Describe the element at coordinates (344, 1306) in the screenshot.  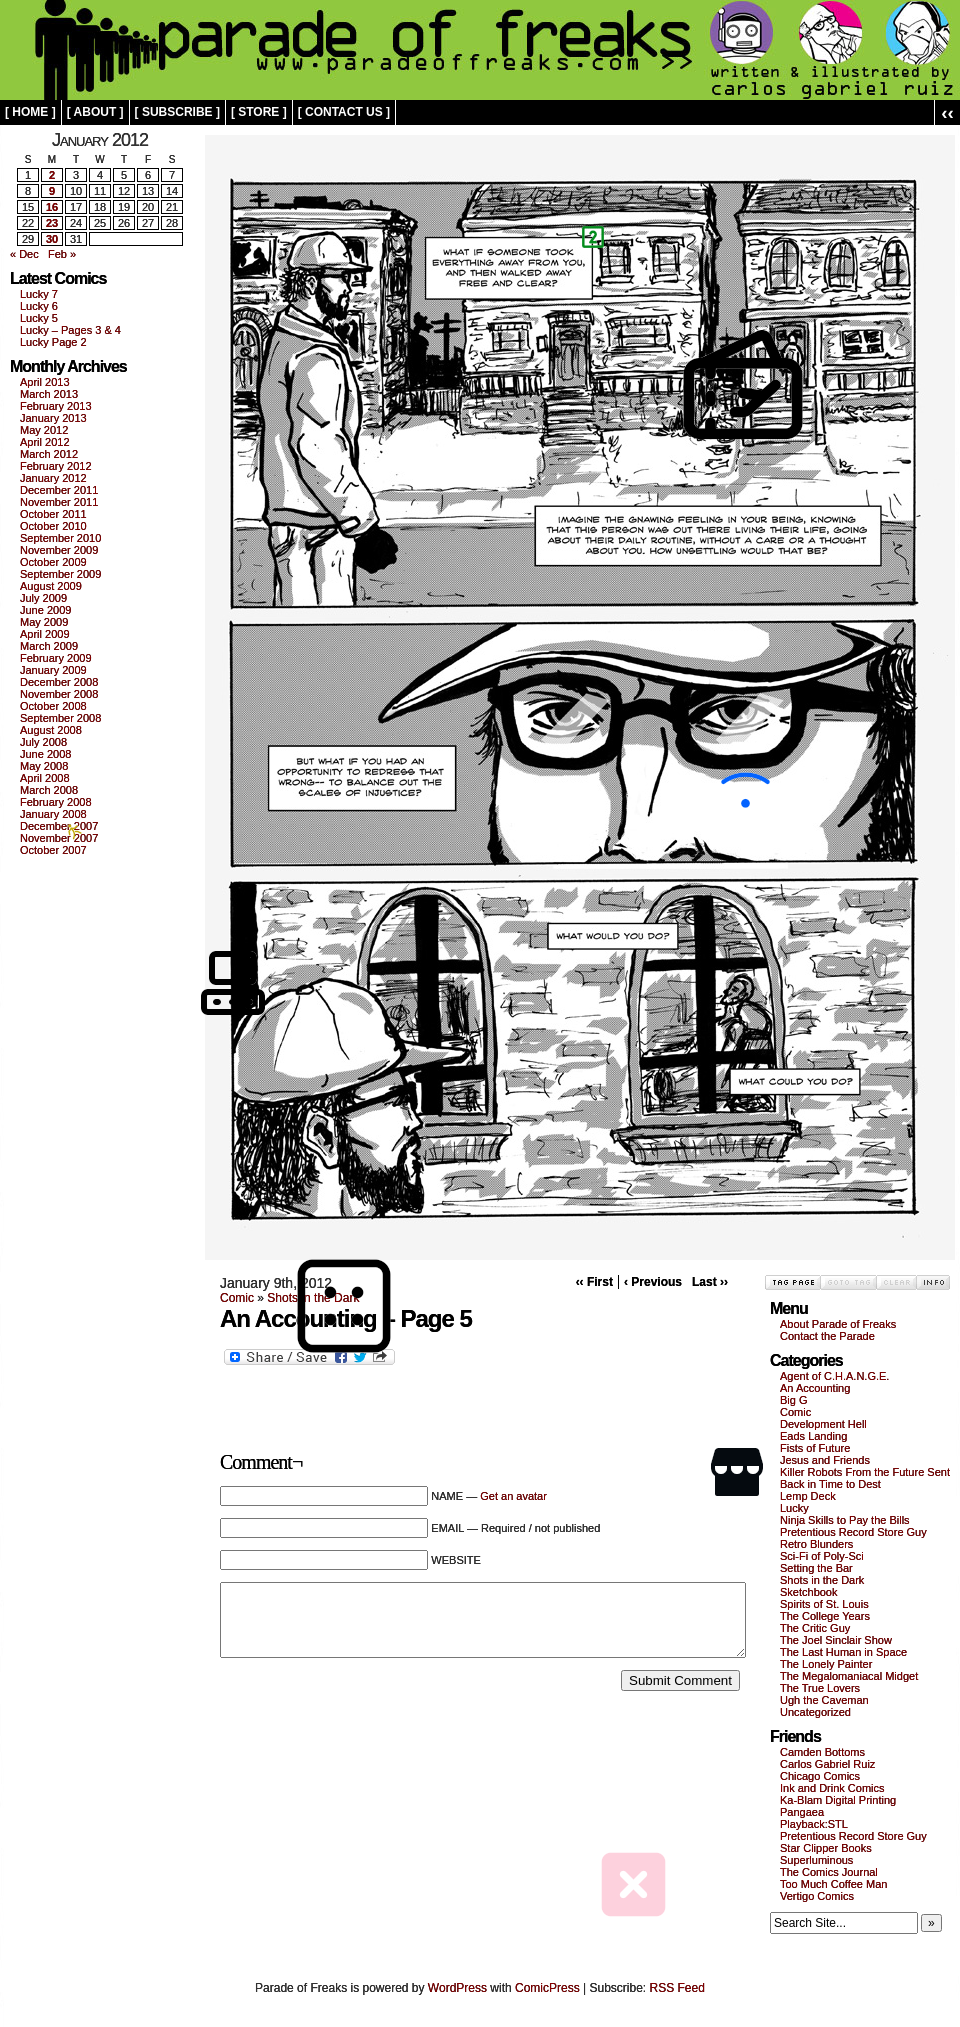
I see `roll or randomize with a value of four` at that location.